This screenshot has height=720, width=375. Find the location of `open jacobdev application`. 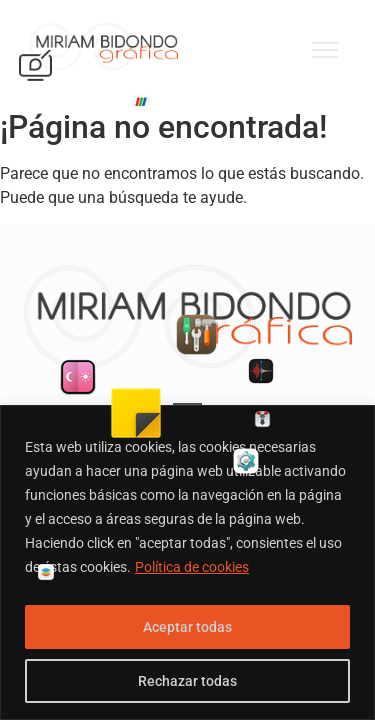

open jacobdev application is located at coordinates (246, 461).